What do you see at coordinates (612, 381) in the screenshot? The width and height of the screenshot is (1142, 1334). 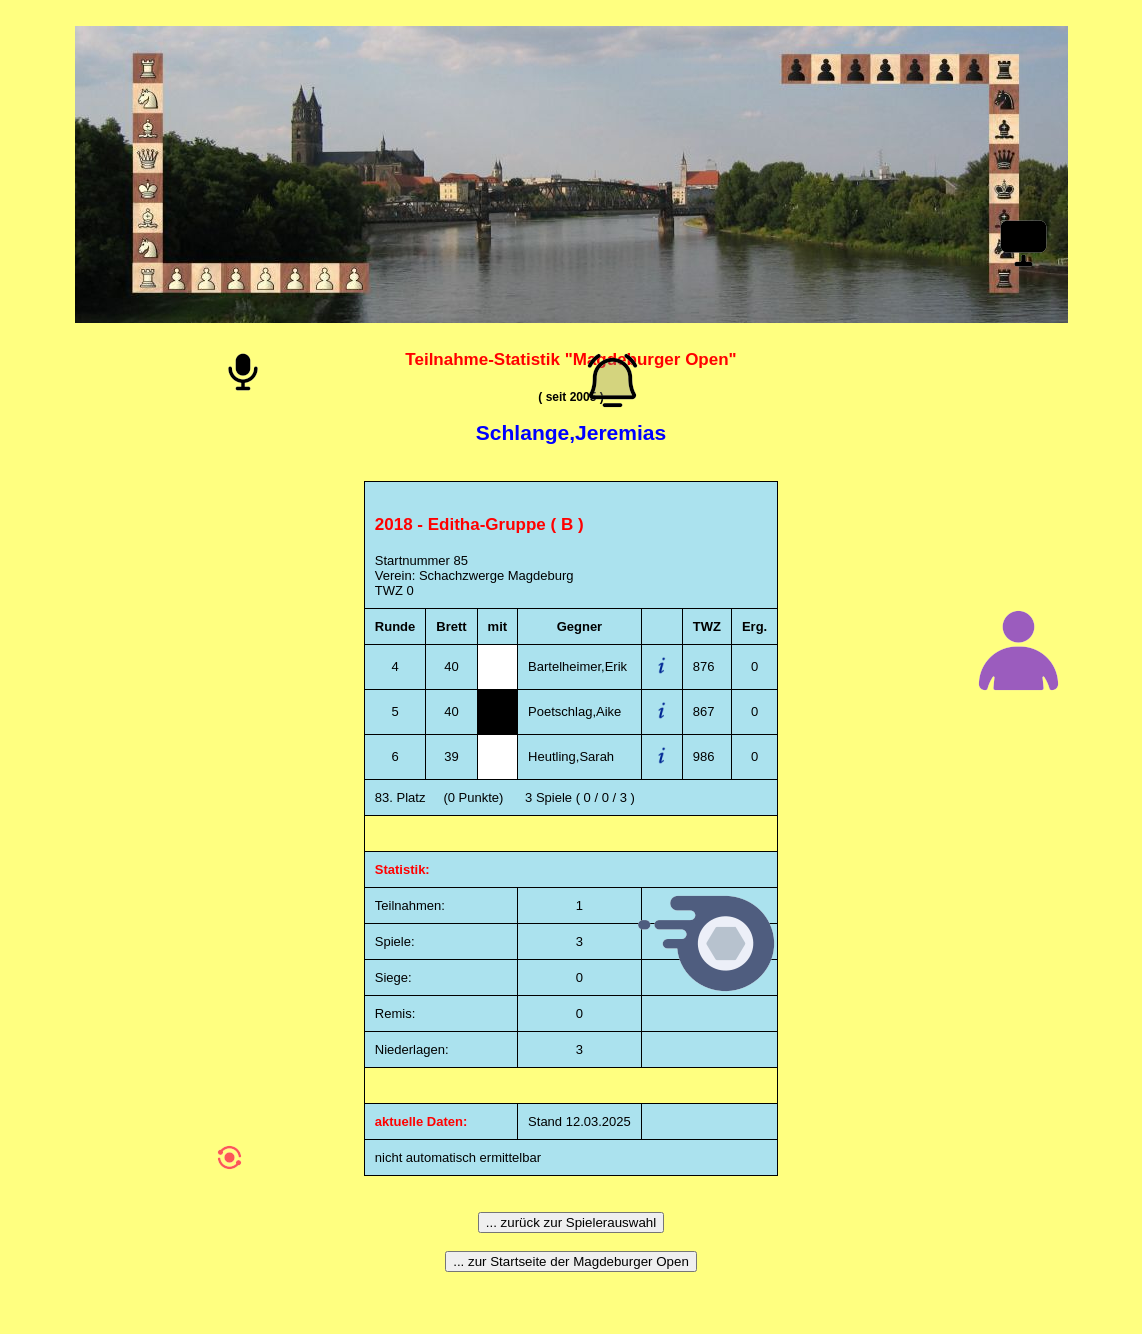 I see `indicates new notifications or alerts` at bounding box center [612, 381].